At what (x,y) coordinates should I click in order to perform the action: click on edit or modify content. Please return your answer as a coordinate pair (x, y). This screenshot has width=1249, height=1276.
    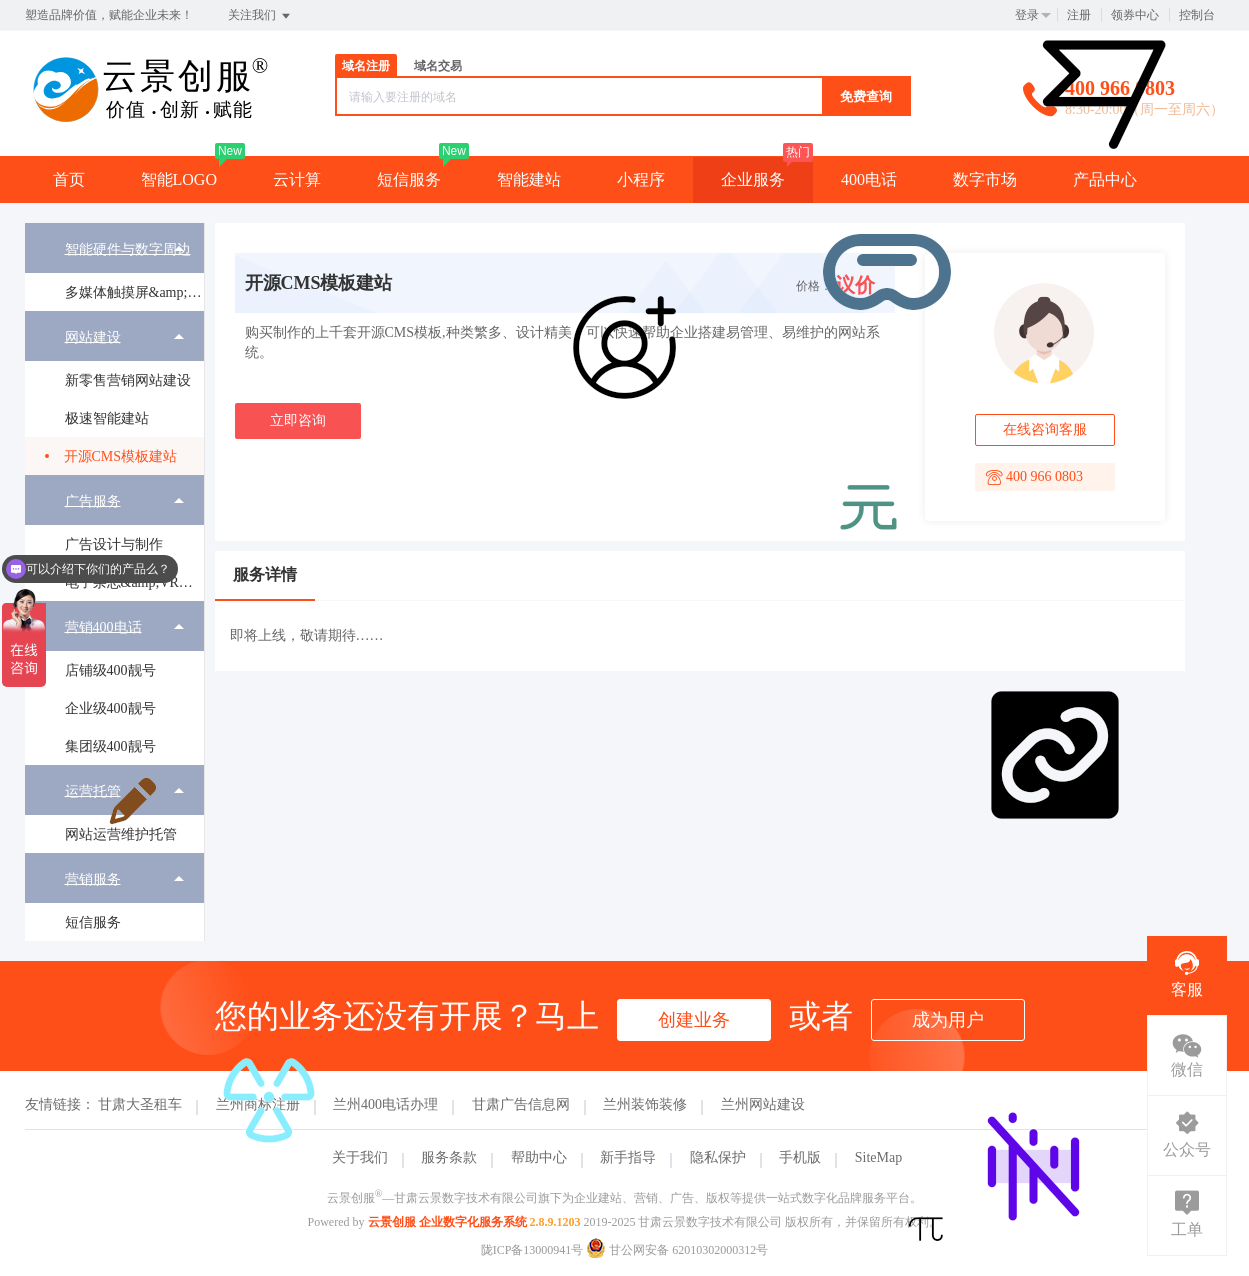
    Looking at the image, I should click on (133, 801).